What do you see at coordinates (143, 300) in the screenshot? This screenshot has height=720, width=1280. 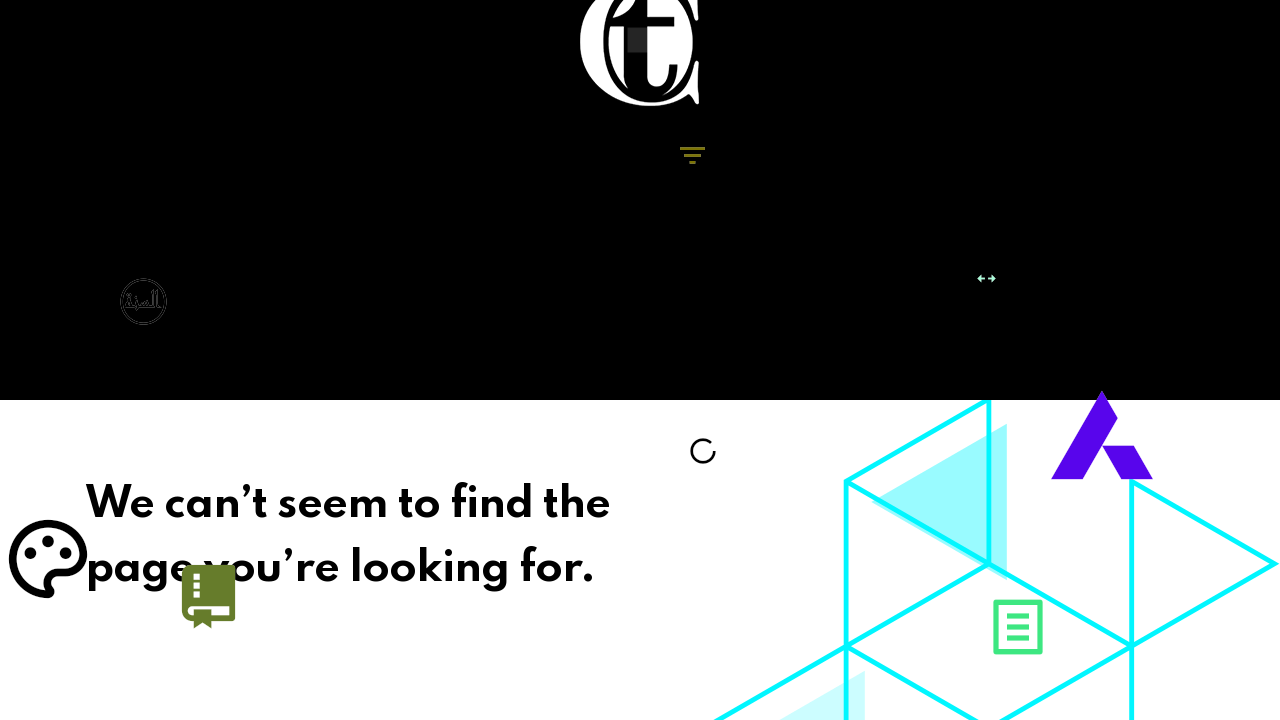 I see `US Sunnah Foundation logo` at bounding box center [143, 300].